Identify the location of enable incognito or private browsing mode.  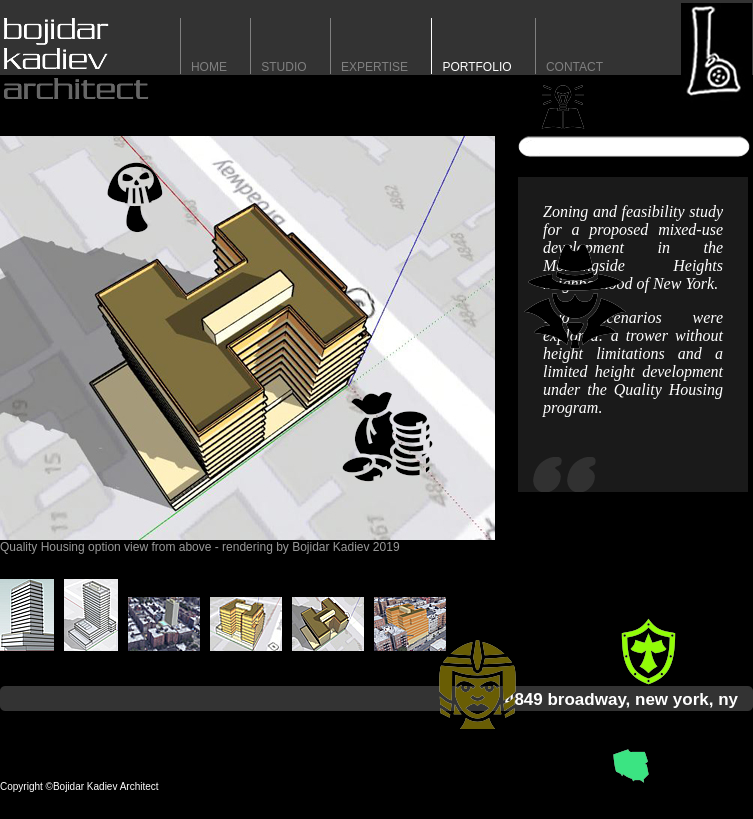
(575, 296).